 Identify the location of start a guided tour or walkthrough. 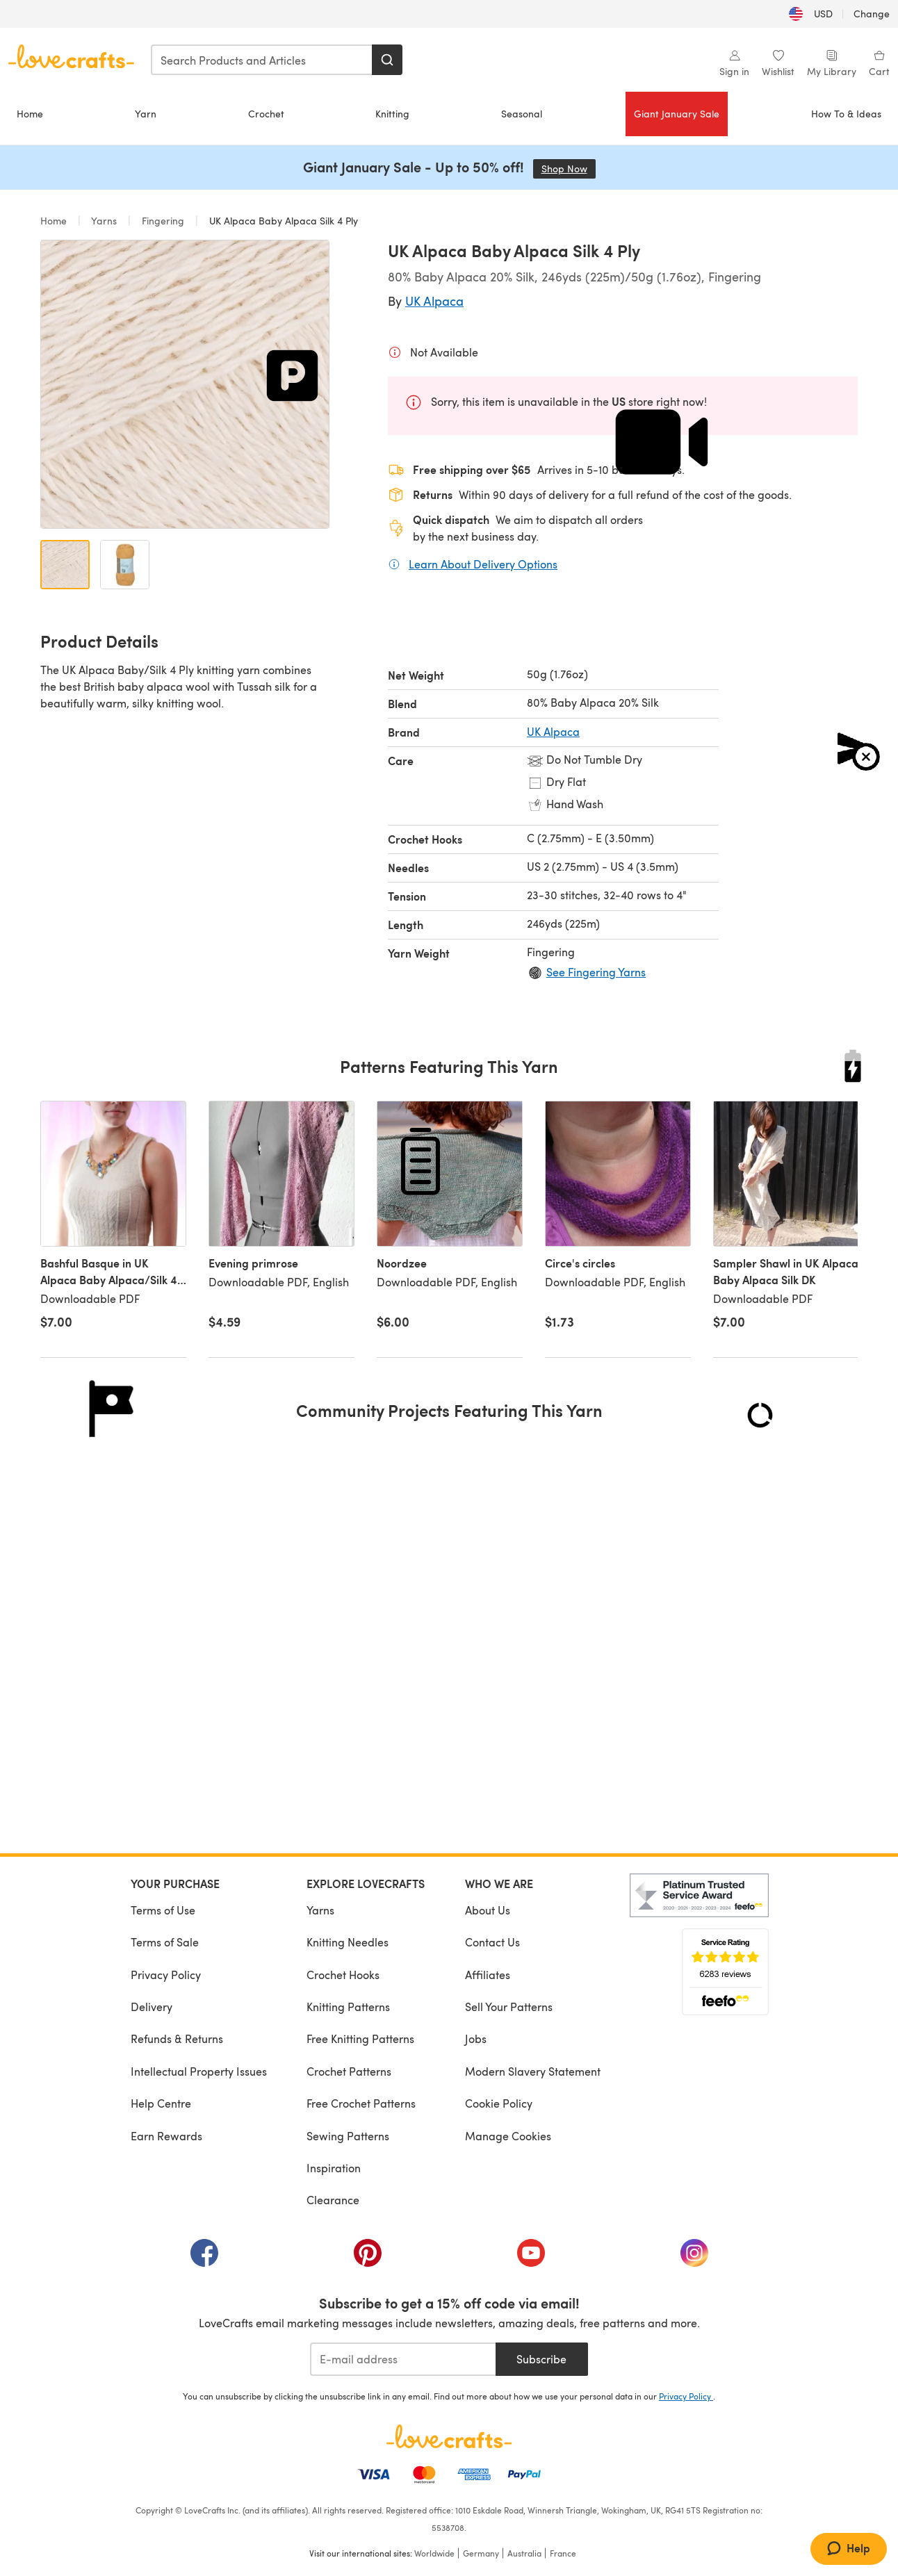
(109, 1409).